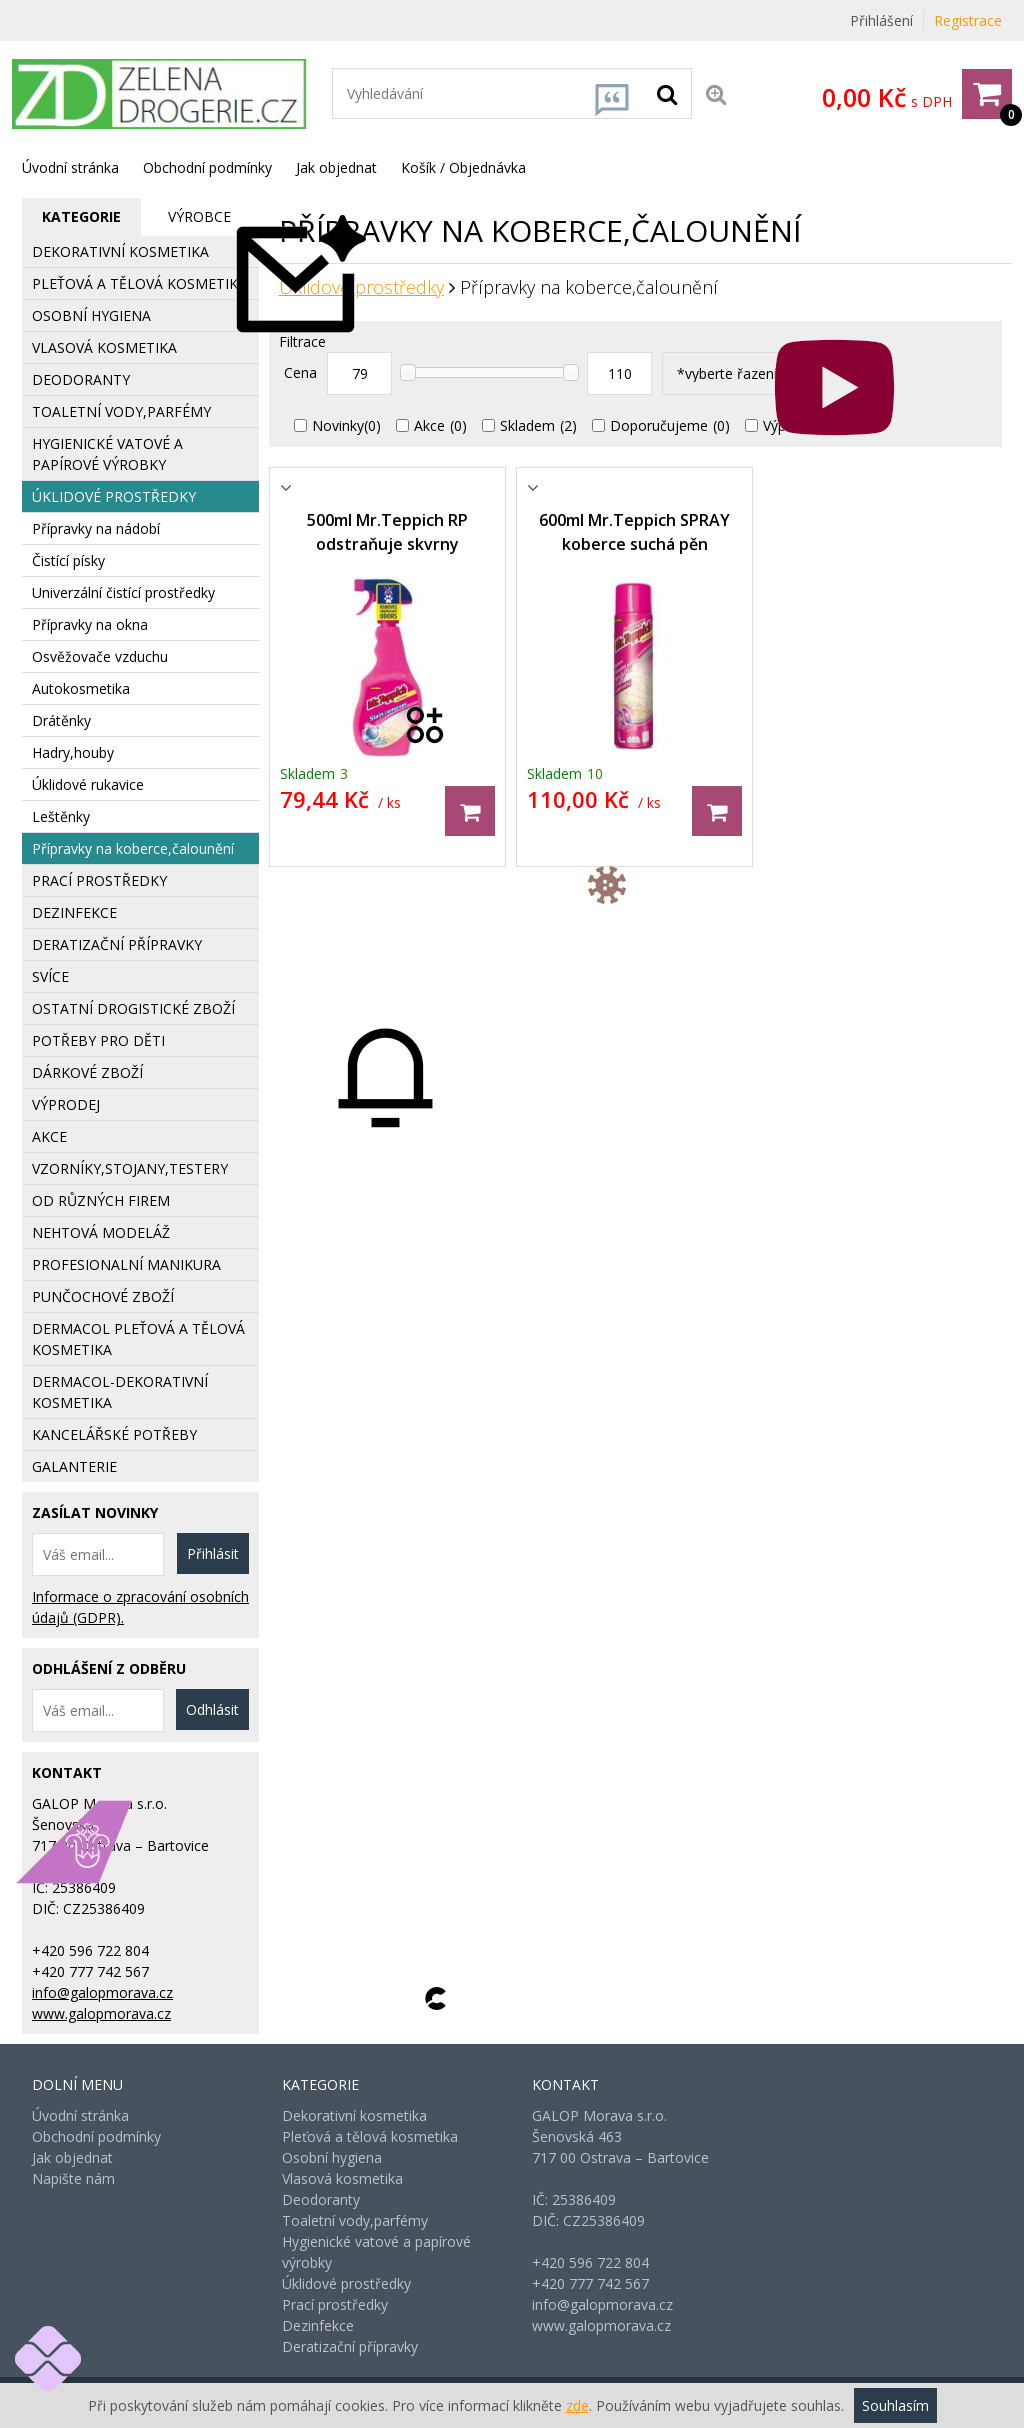  What do you see at coordinates (834, 387) in the screenshot?
I see `open YouTube app` at bounding box center [834, 387].